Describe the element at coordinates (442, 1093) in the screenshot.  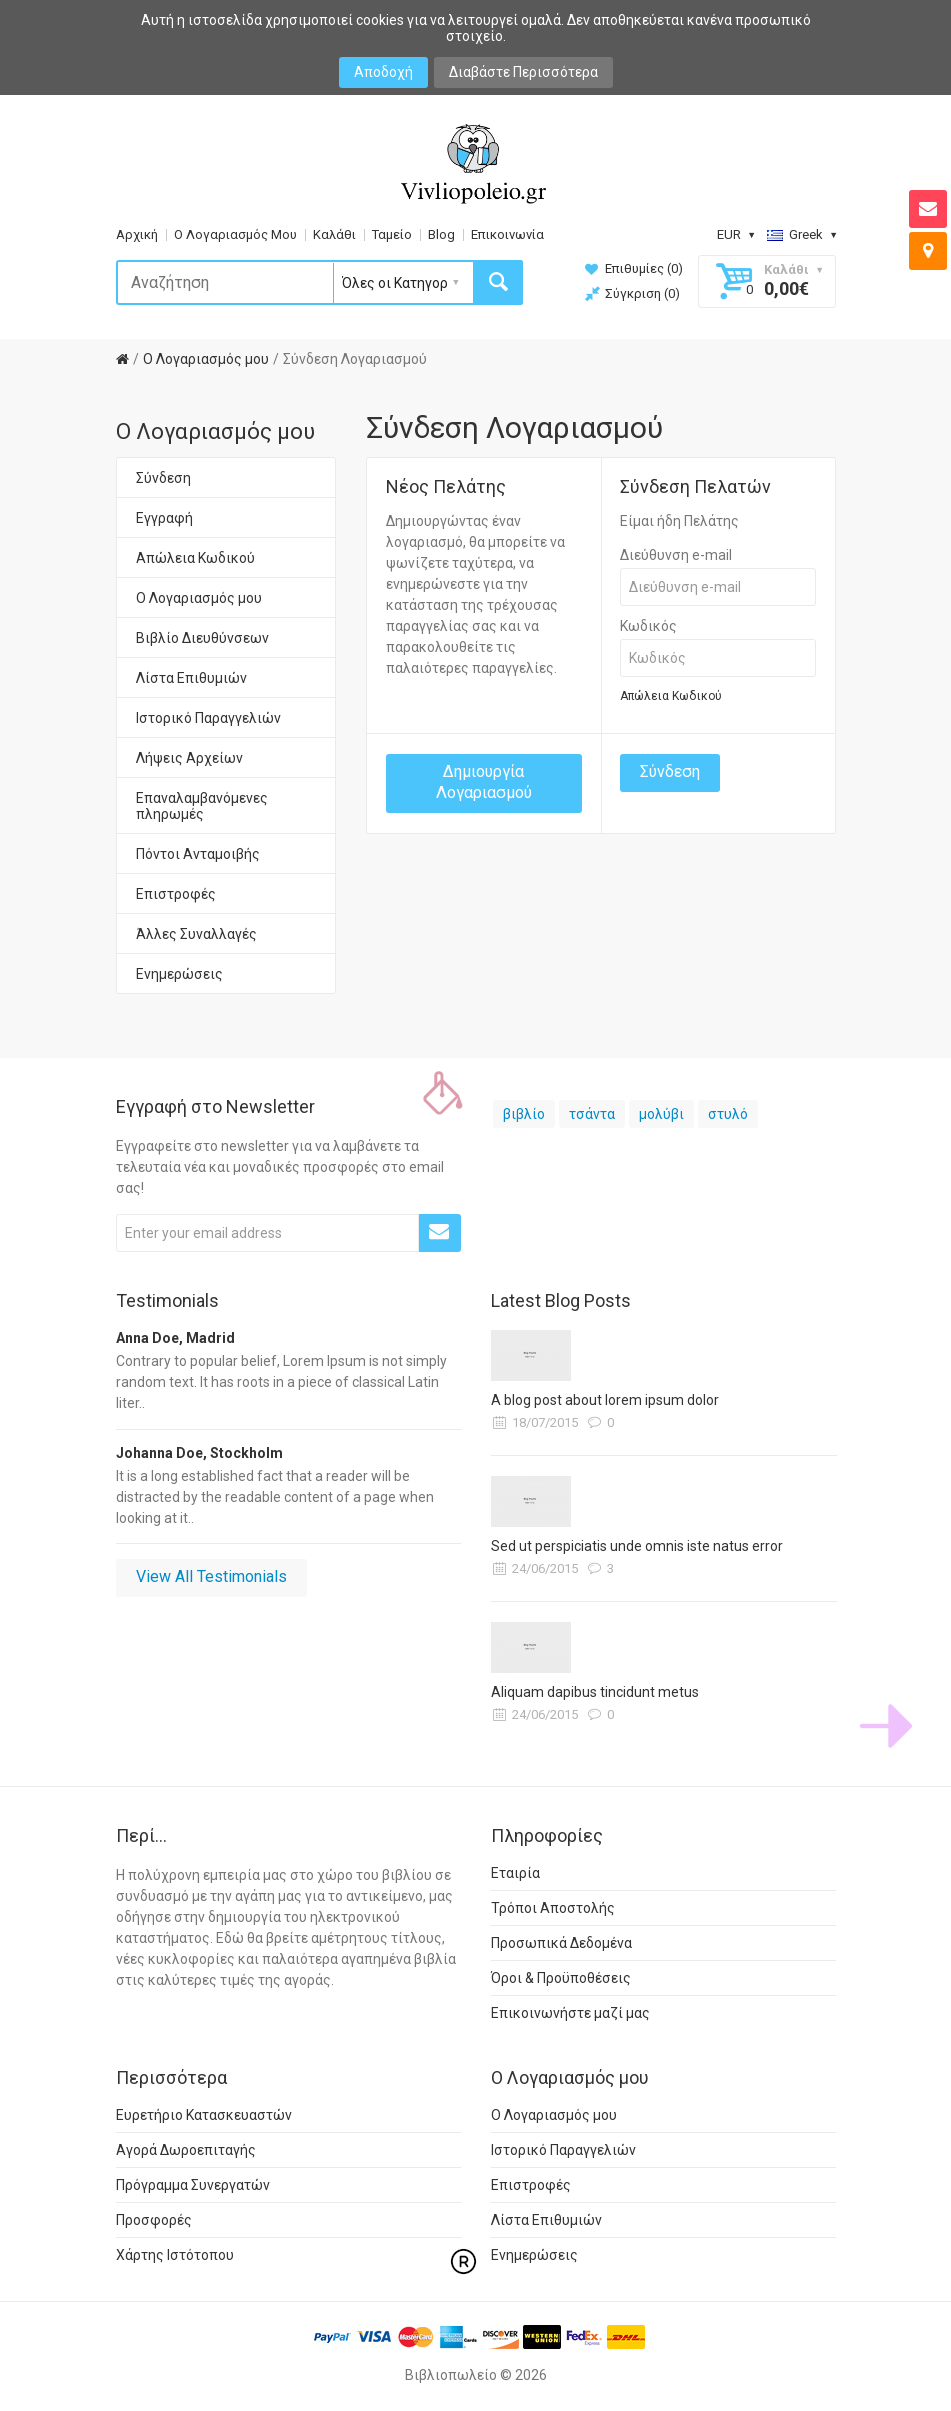
I see `change theme or color settings` at that location.